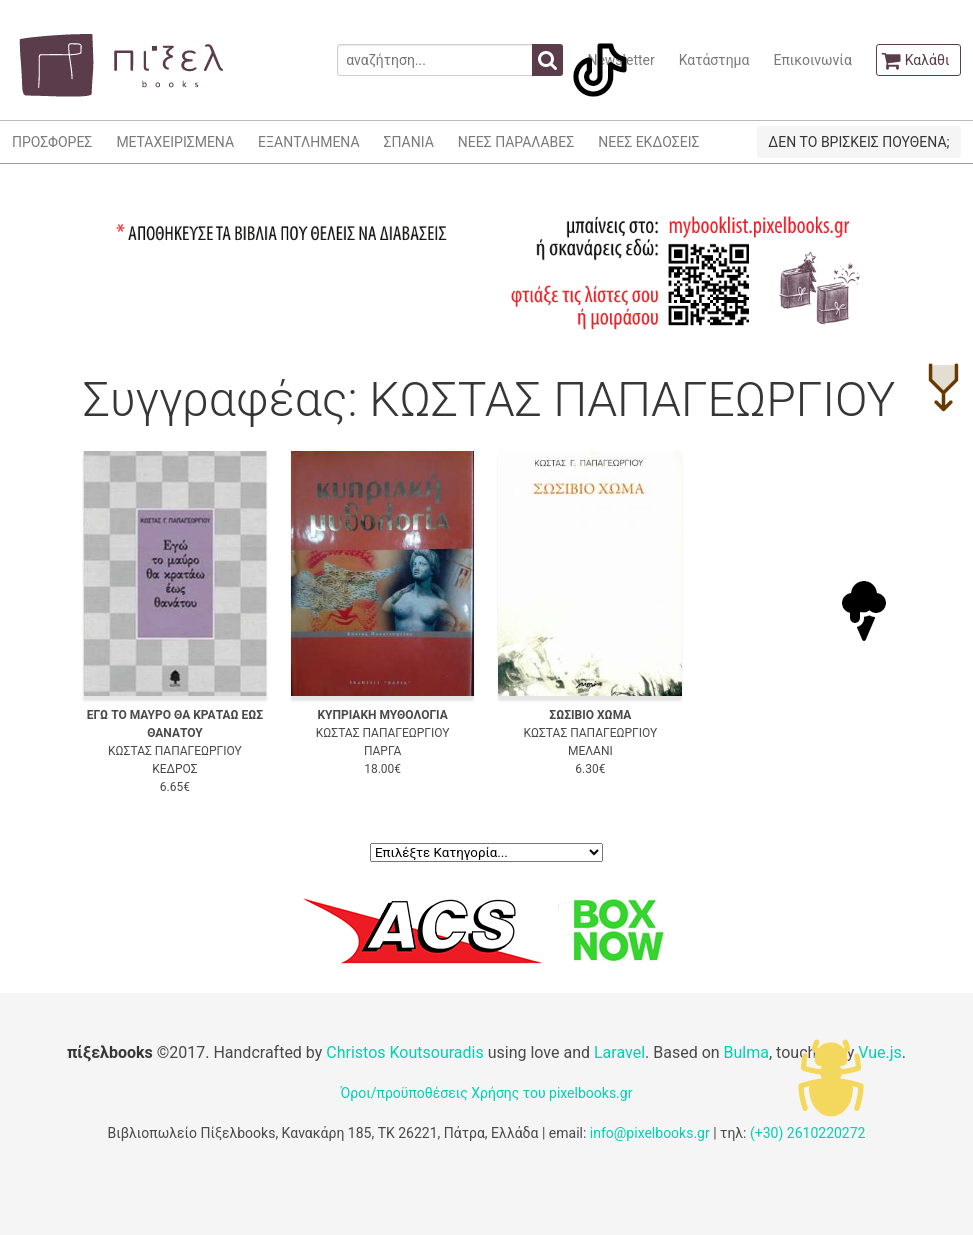 This screenshot has height=1235, width=973. I want to click on browse desserts or sweet treats, so click(864, 611).